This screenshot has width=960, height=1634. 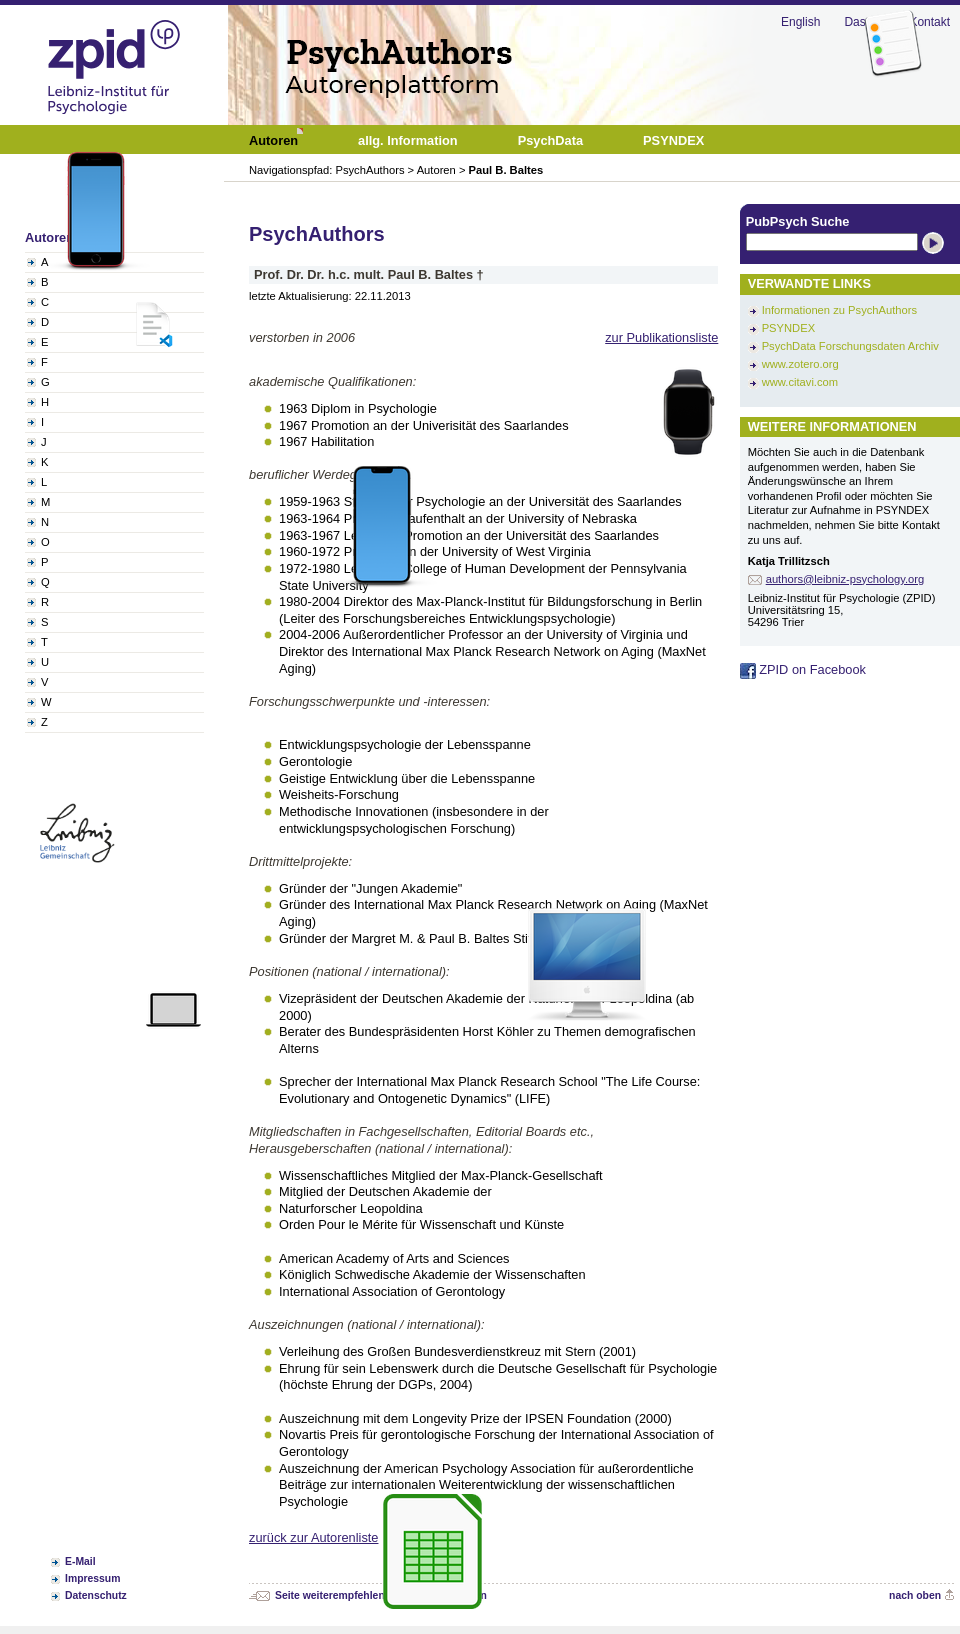 I want to click on open a file in Visual Studio Code, so click(x=153, y=325).